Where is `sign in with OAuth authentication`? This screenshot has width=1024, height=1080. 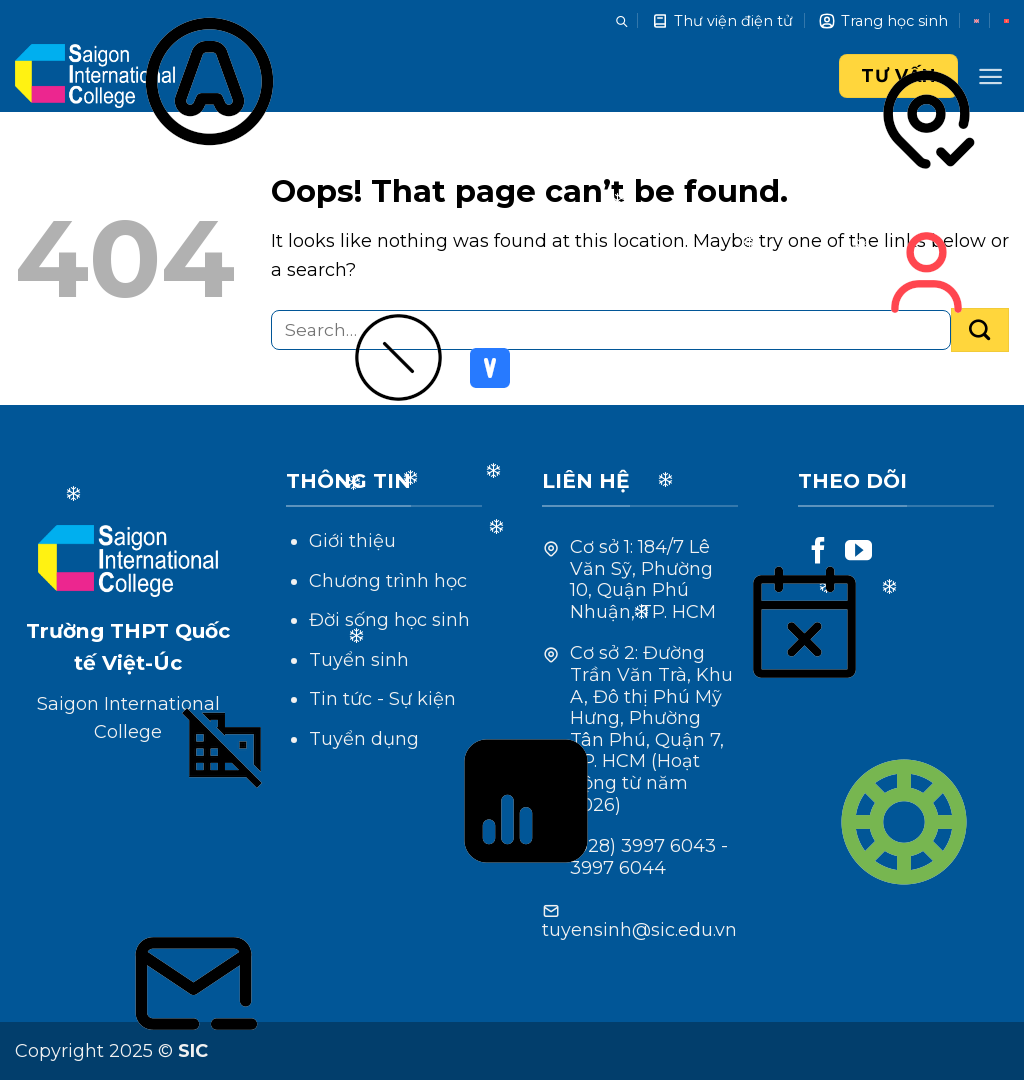 sign in with OAuth authentication is located at coordinates (209, 81).